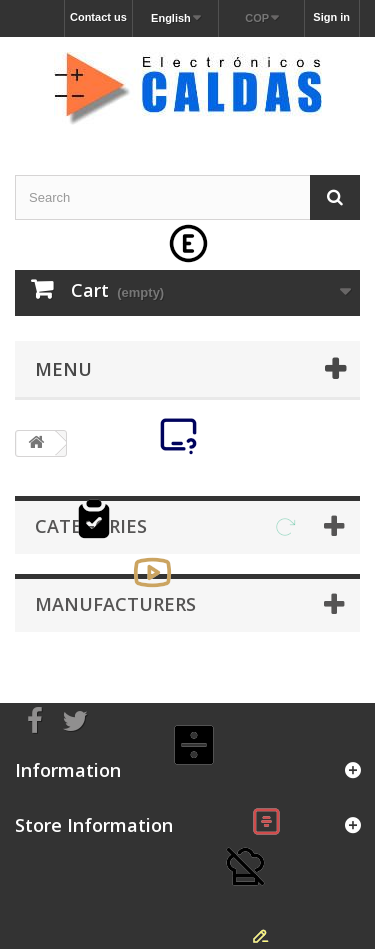  Describe the element at coordinates (178, 434) in the screenshot. I see `tablet device help or support` at that location.